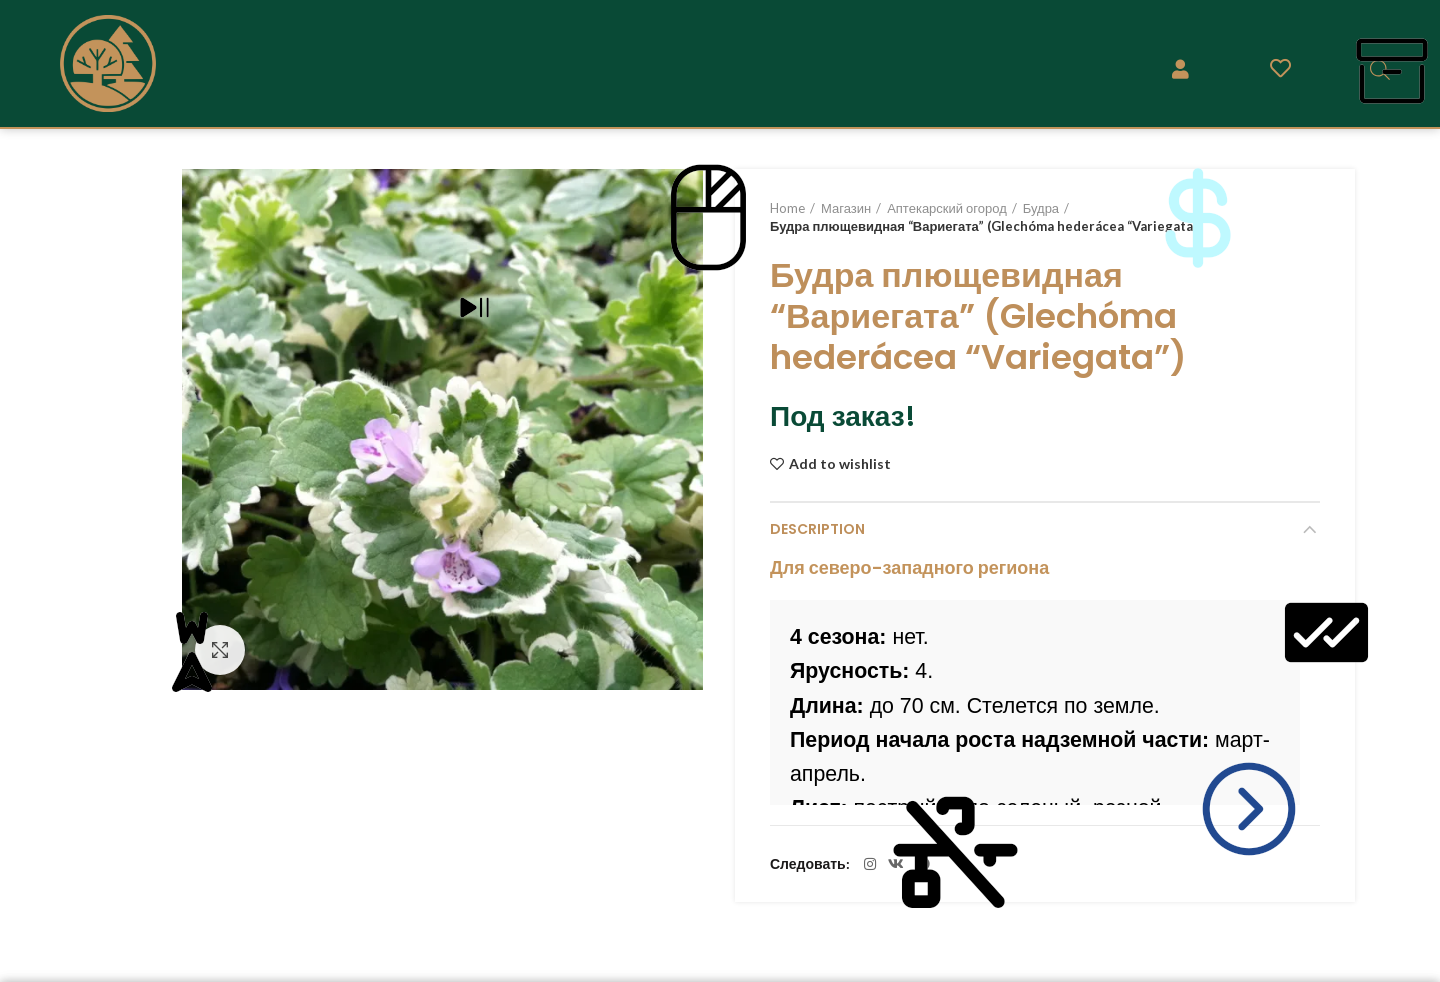 This screenshot has height=982, width=1440. I want to click on indicates multiple items selected or completed, so click(1326, 632).